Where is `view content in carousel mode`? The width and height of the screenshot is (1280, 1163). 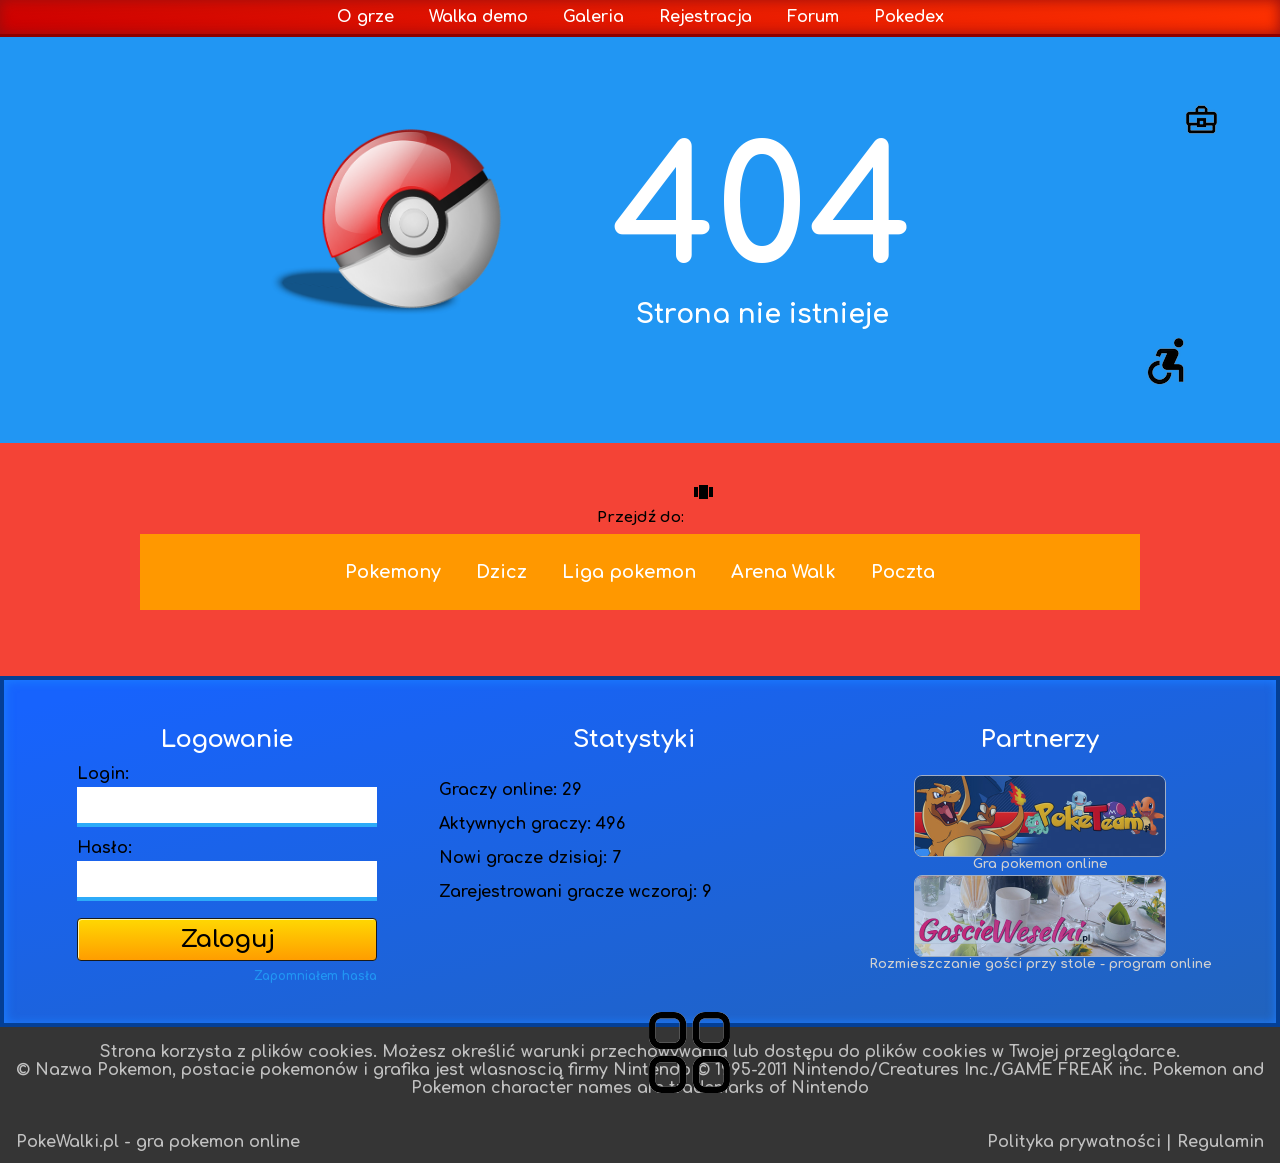
view content in carousel mode is located at coordinates (703, 492).